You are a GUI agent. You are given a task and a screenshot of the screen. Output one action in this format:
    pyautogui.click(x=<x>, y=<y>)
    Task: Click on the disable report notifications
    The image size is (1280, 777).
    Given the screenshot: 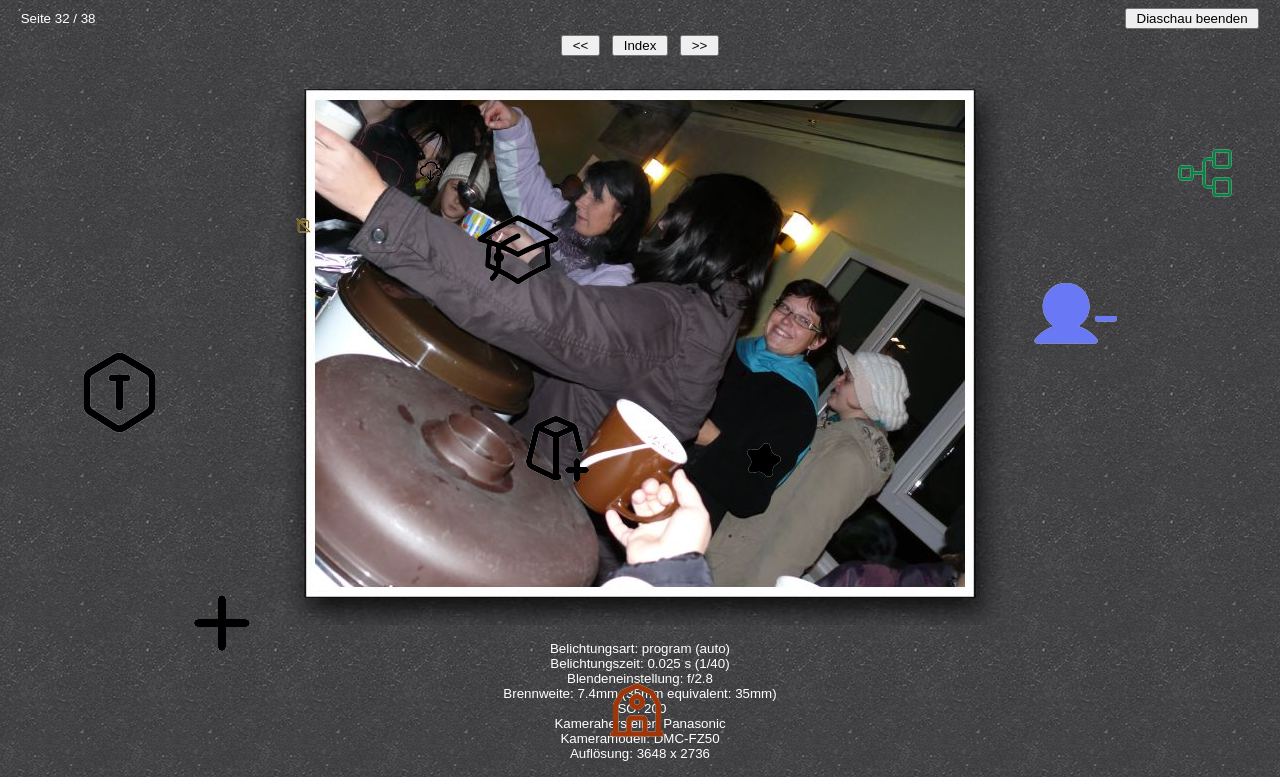 What is the action you would take?
    pyautogui.click(x=303, y=225)
    